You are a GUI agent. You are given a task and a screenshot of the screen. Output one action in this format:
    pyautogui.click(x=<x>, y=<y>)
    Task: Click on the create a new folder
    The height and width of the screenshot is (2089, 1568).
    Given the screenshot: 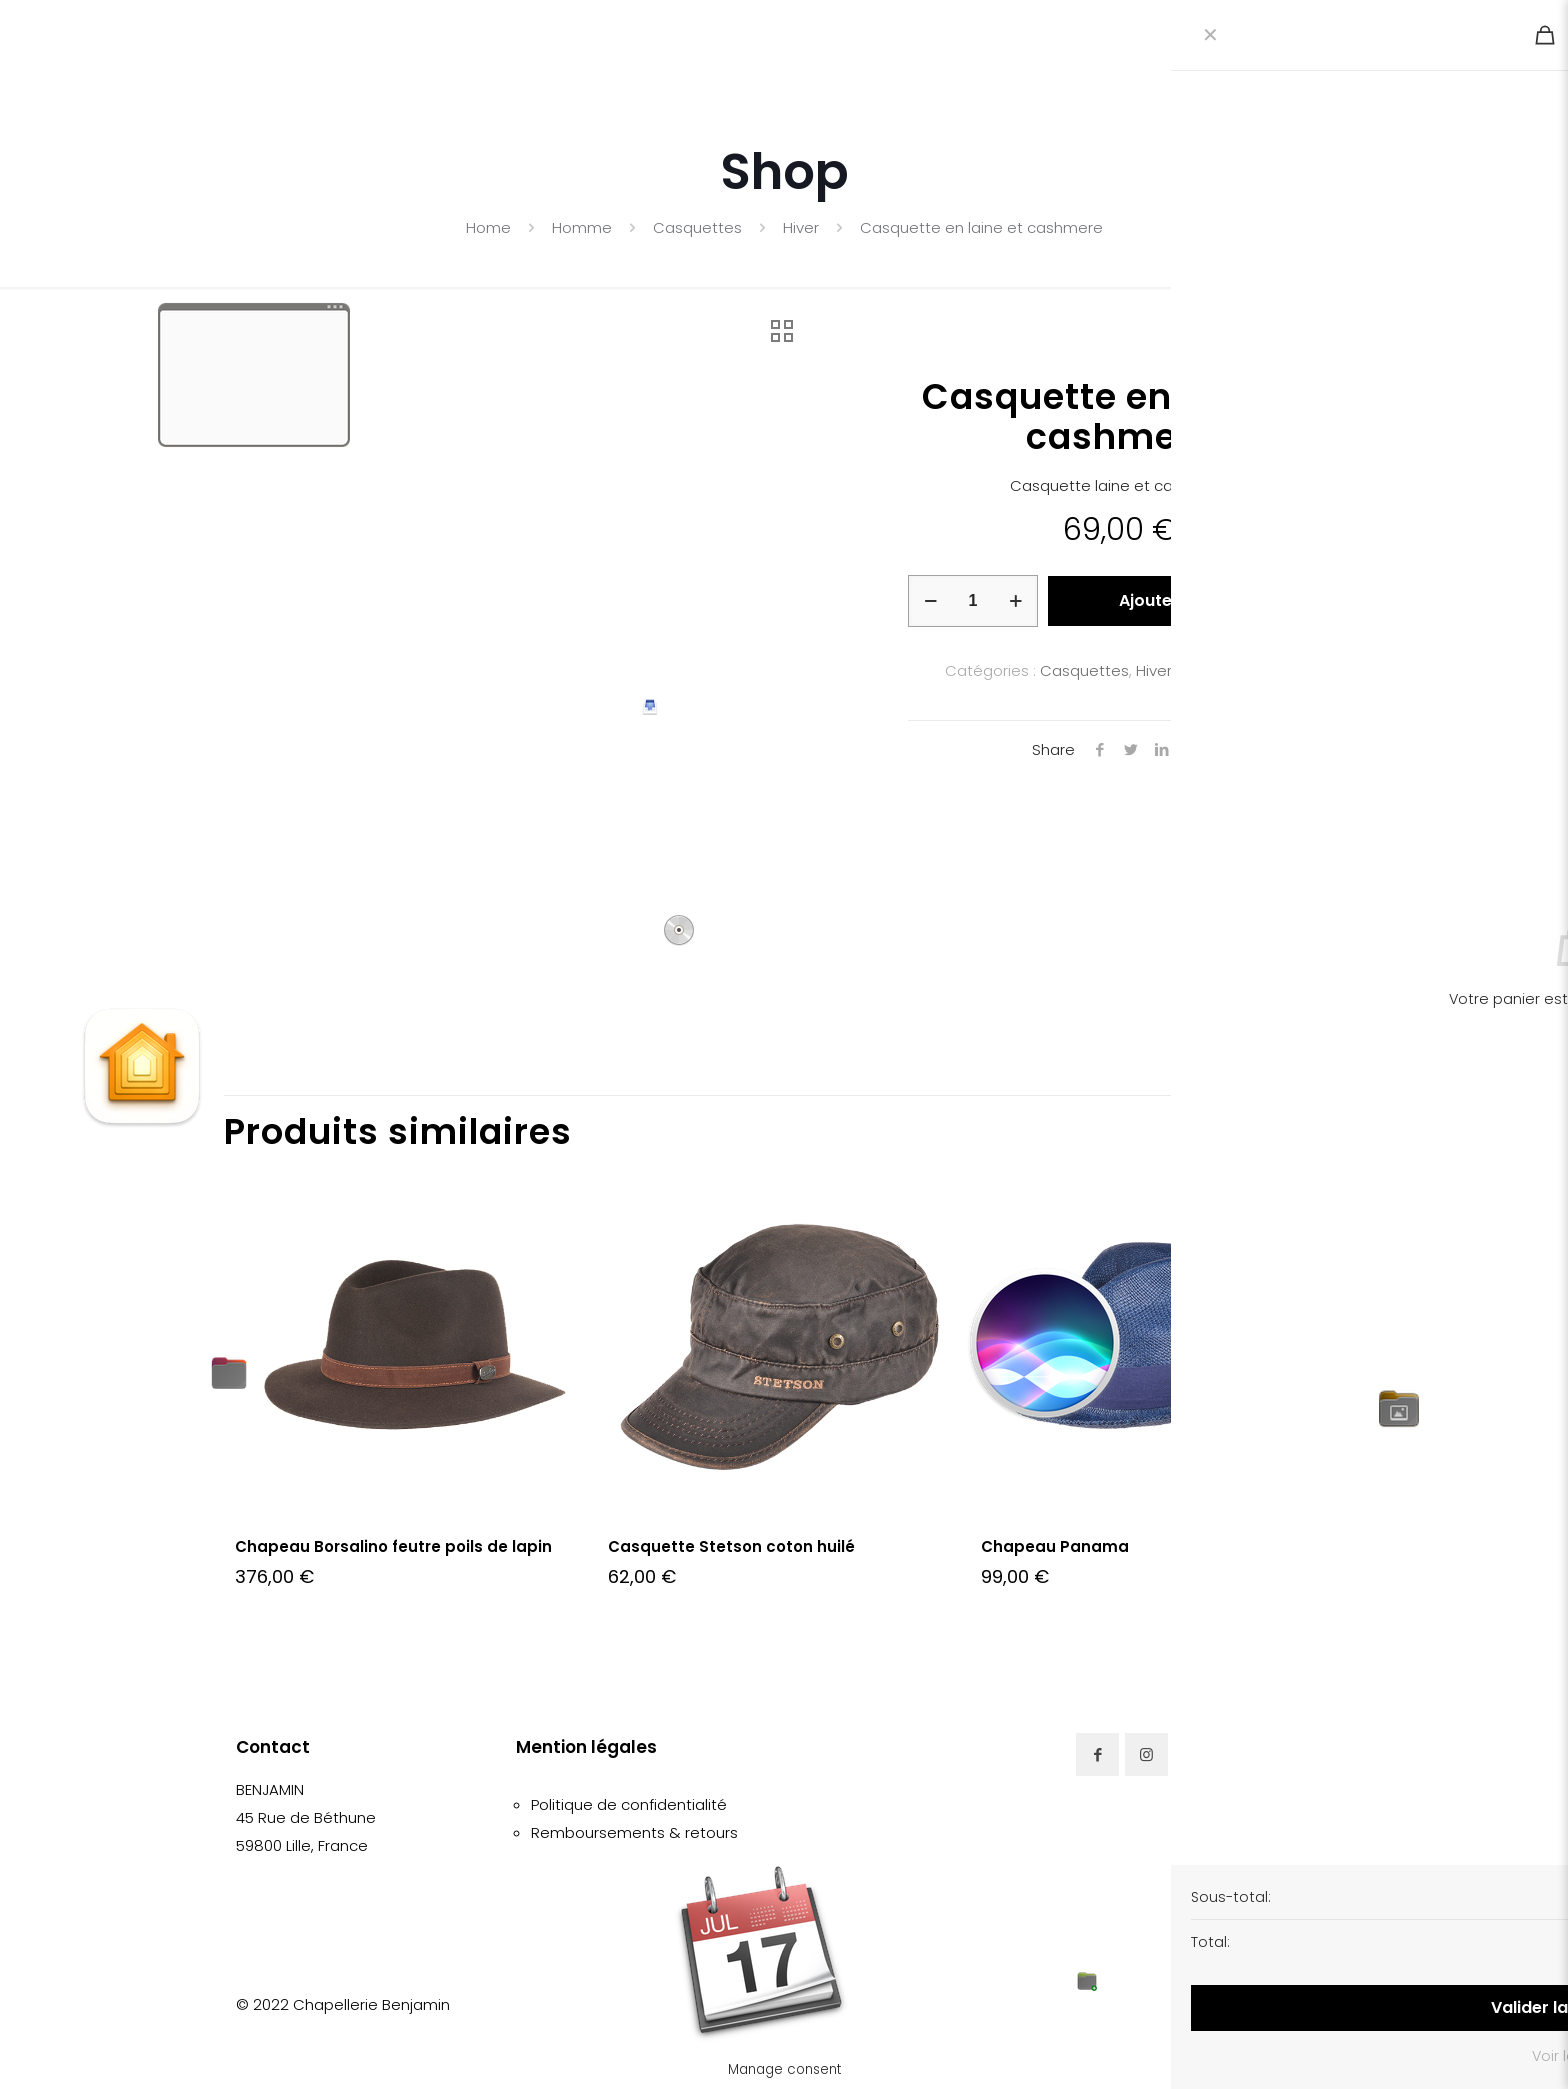 What is the action you would take?
    pyautogui.click(x=1087, y=1981)
    